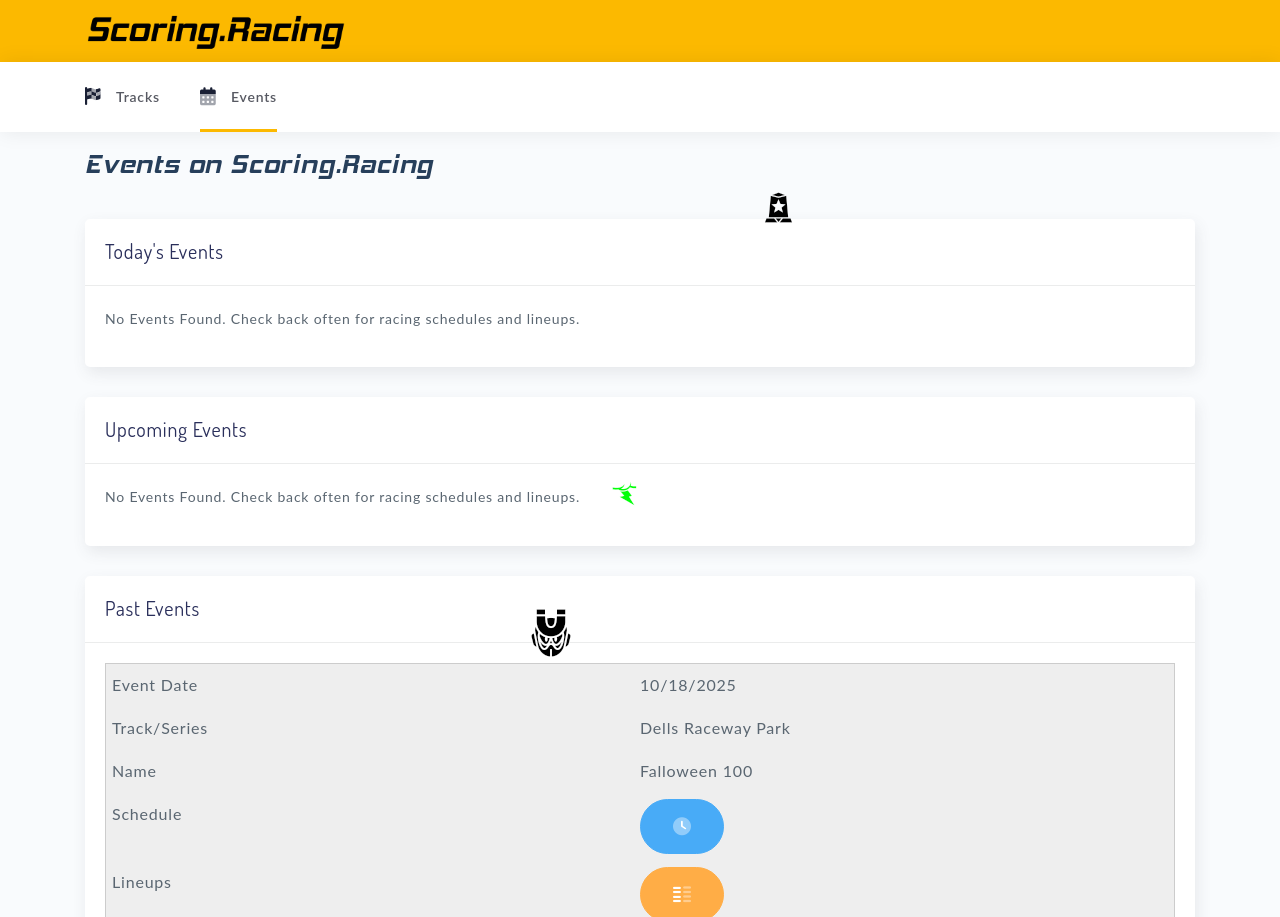 This screenshot has height=917, width=1280. Describe the element at coordinates (778, 207) in the screenshot. I see `access shrine or altar features in gameplay` at that location.